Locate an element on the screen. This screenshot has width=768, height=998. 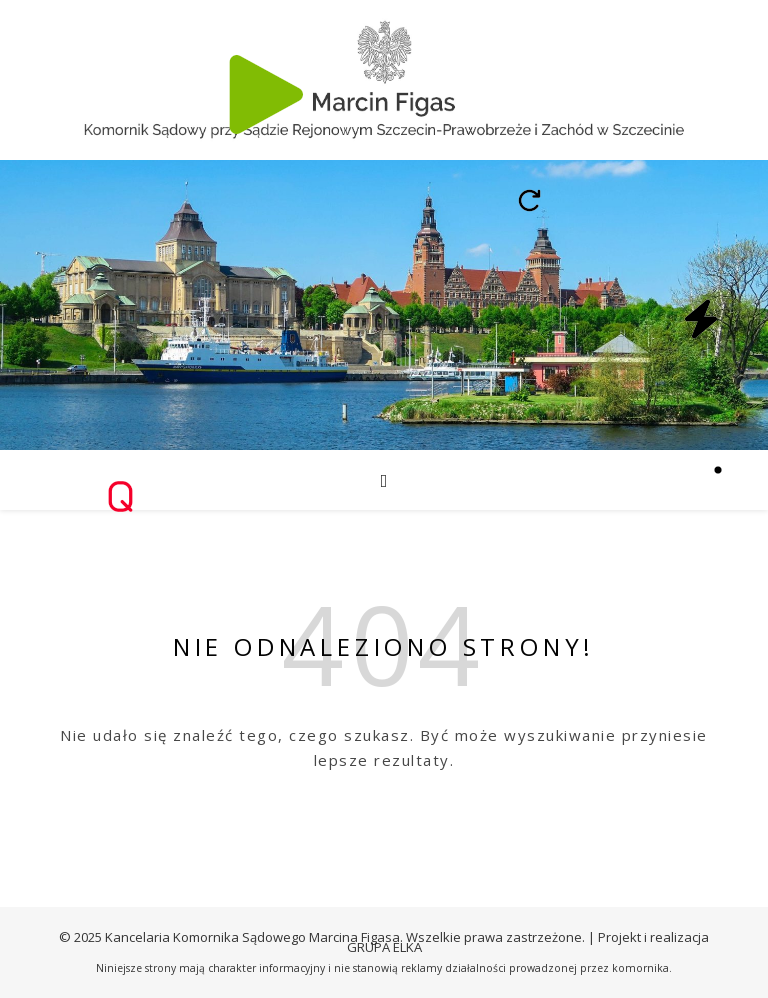
play media or video content is located at coordinates (263, 94).